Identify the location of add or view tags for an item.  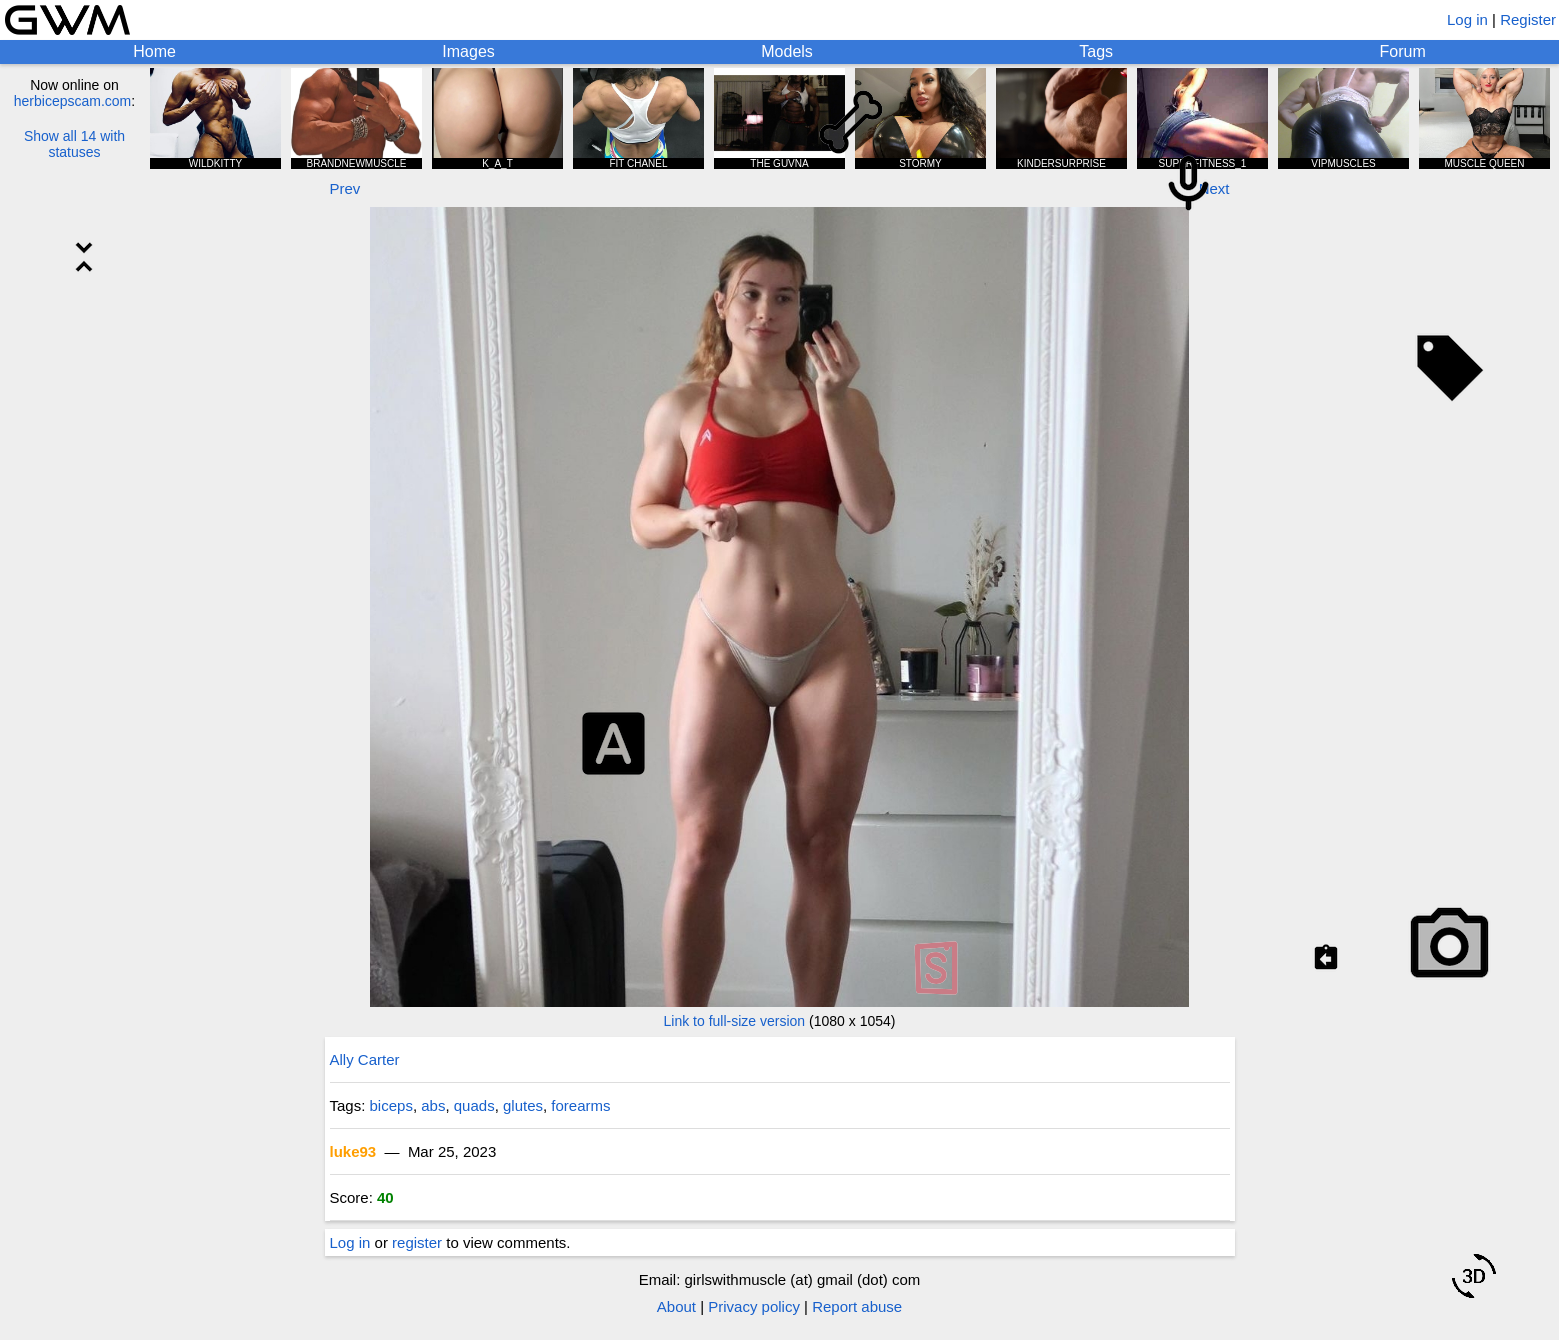
(1449, 367).